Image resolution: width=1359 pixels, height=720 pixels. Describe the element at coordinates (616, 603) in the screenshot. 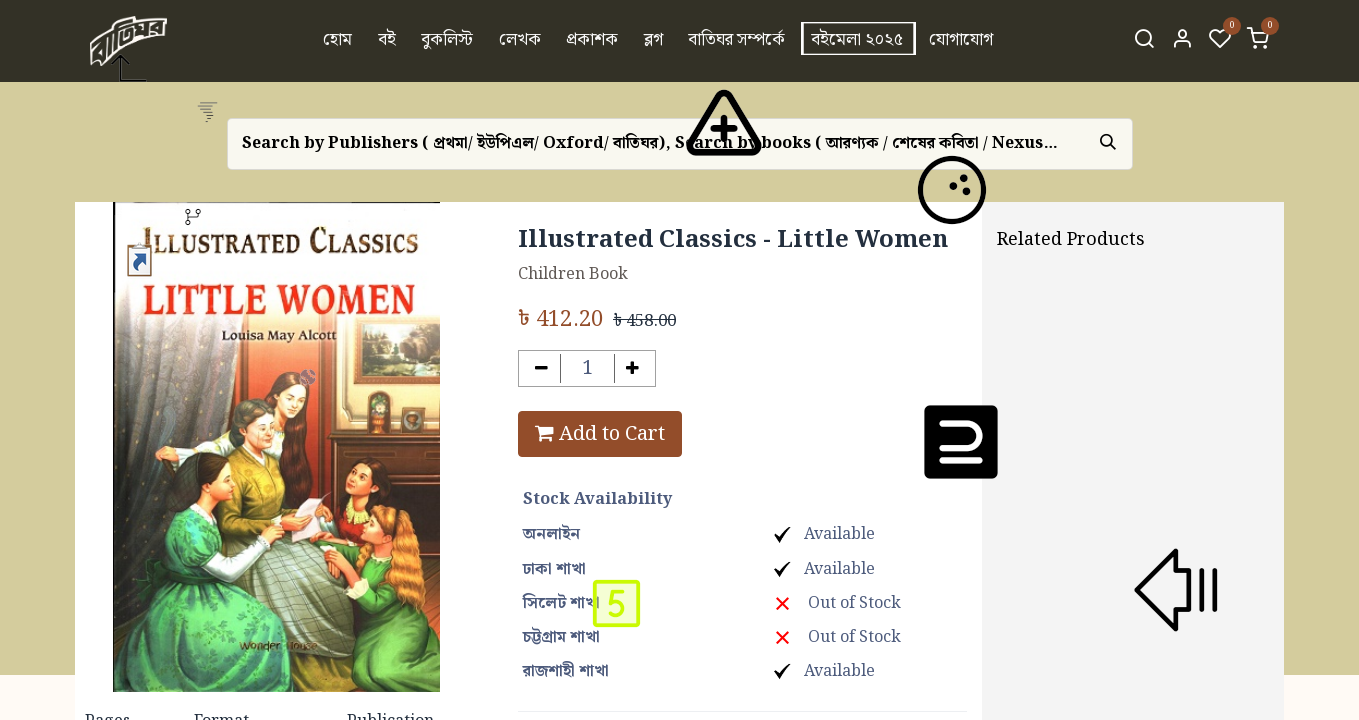

I see `select or input the number five` at that location.